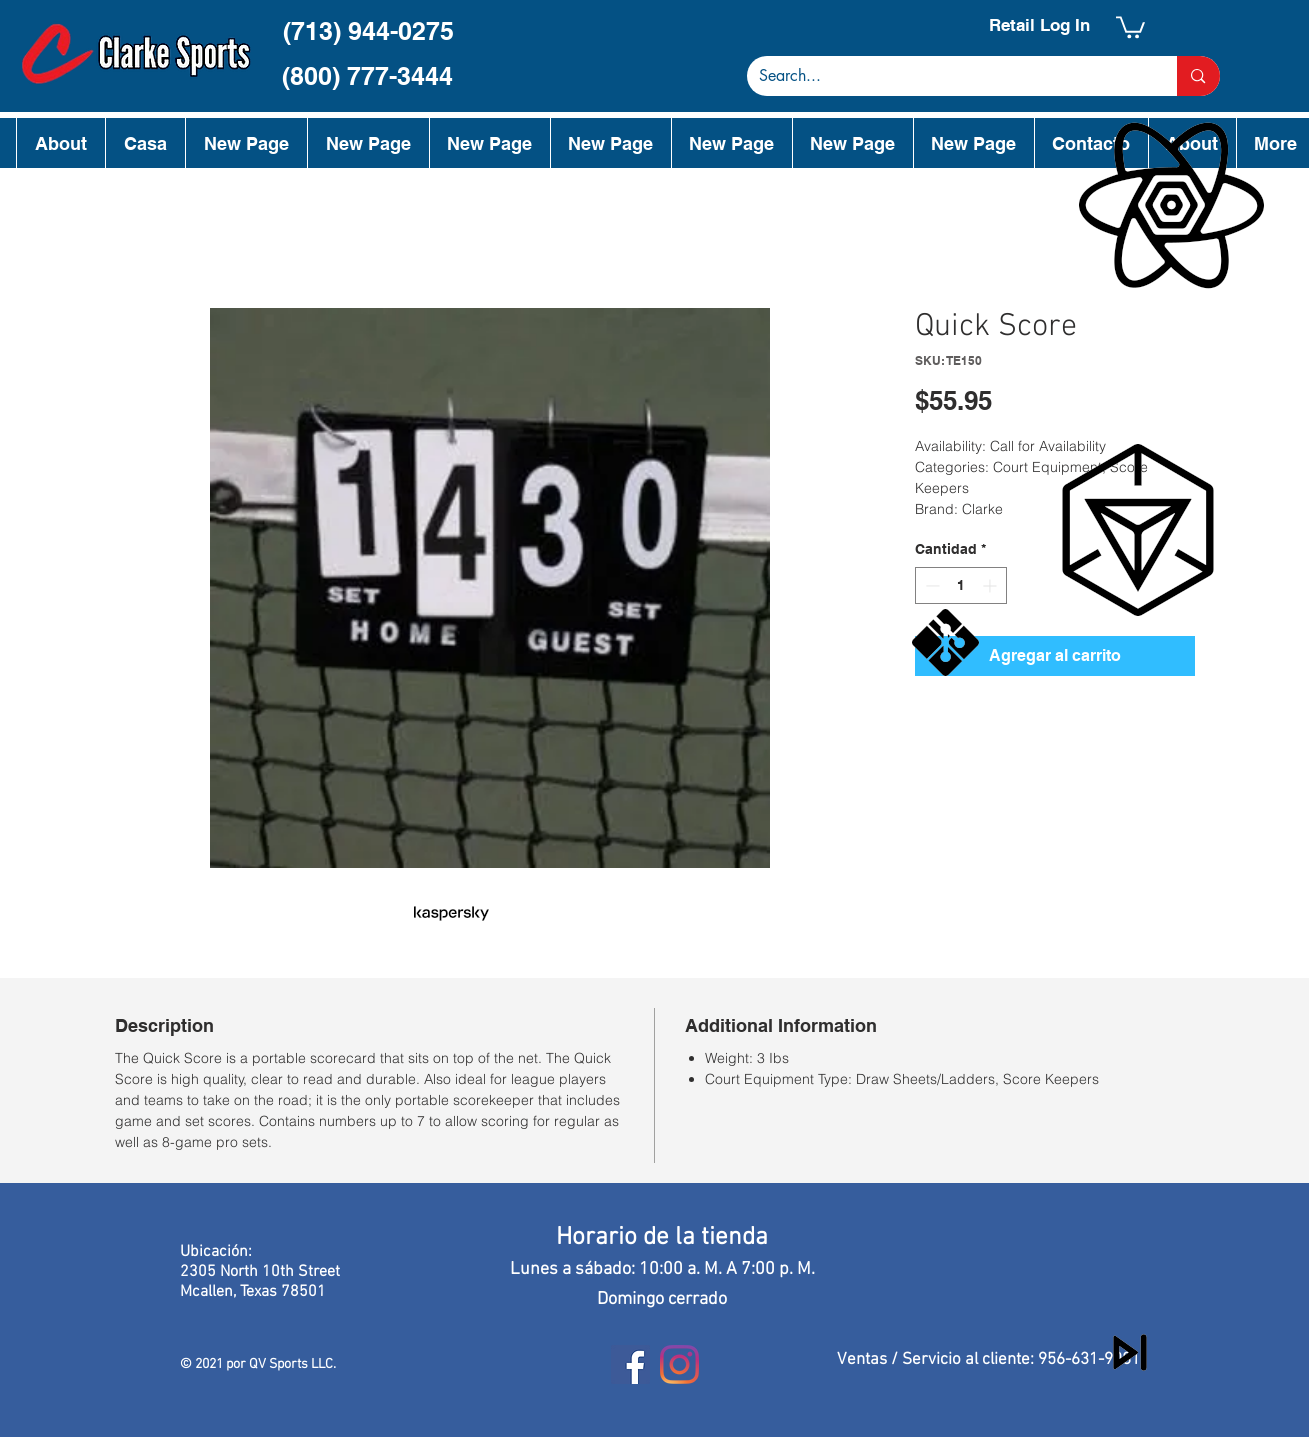 This screenshot has height=1437, width=1309. Describe the element at coordinates (1128, 1352) in the screenshot. I see `skip to the next track` at that location.